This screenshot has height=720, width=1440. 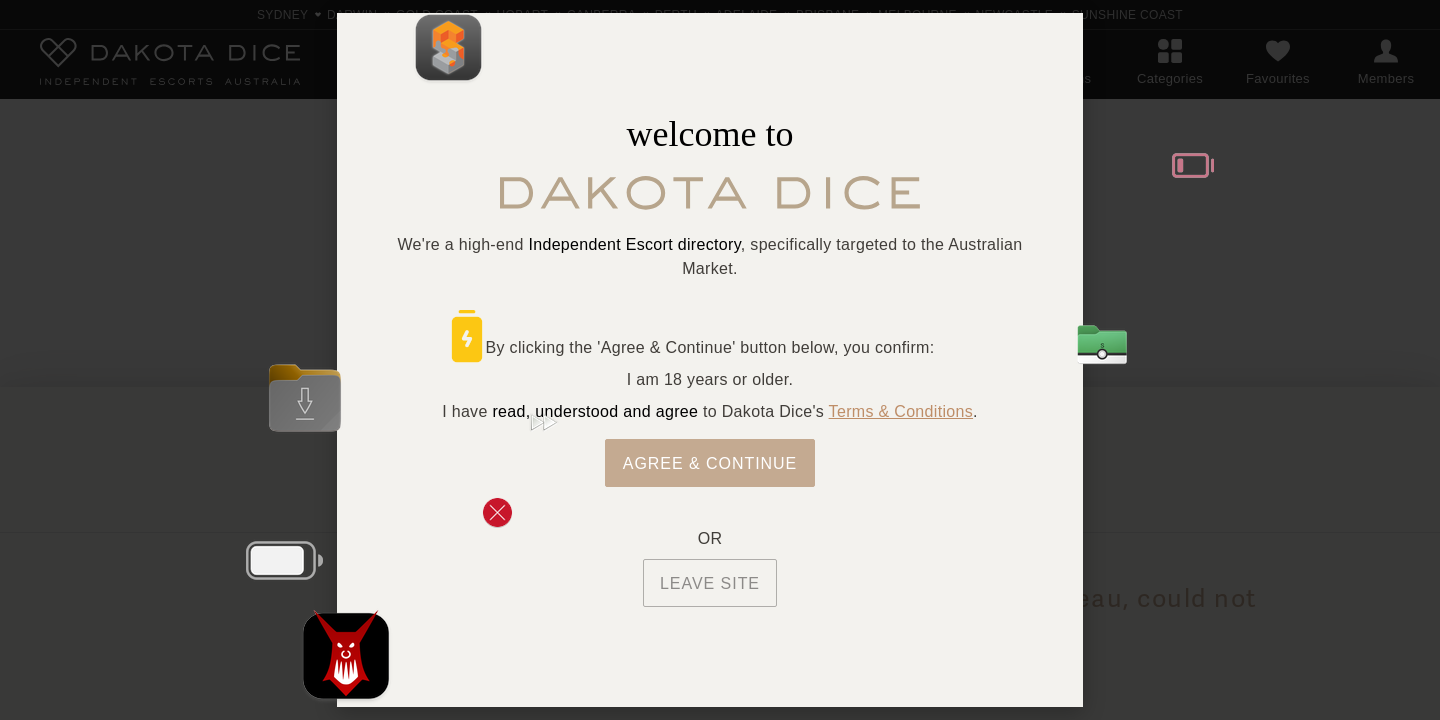 I want to click on indicates a file cannot sync to Dropbox, so click(x=497, y=512).